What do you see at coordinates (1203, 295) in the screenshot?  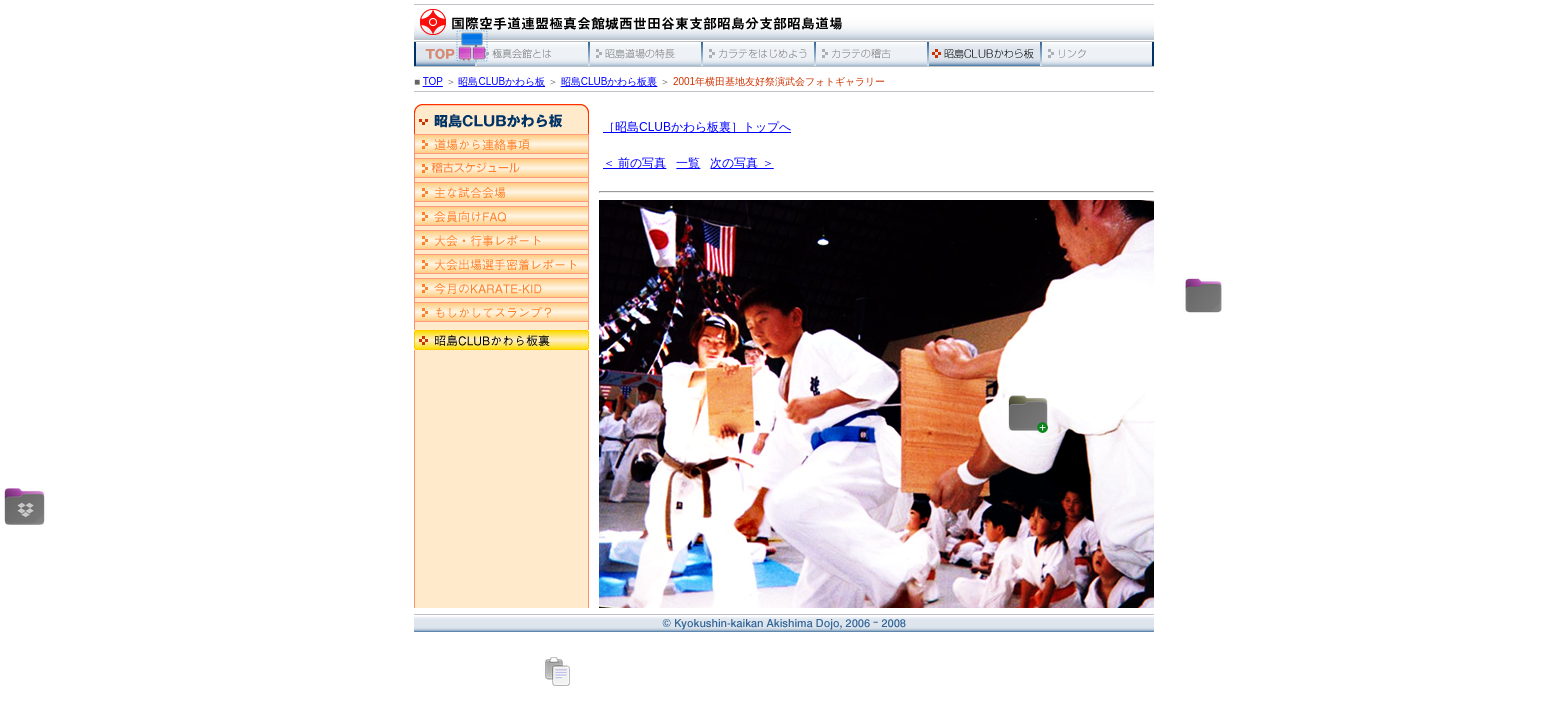 I see `open folder to view contents` at bounding box center [1203, 295].